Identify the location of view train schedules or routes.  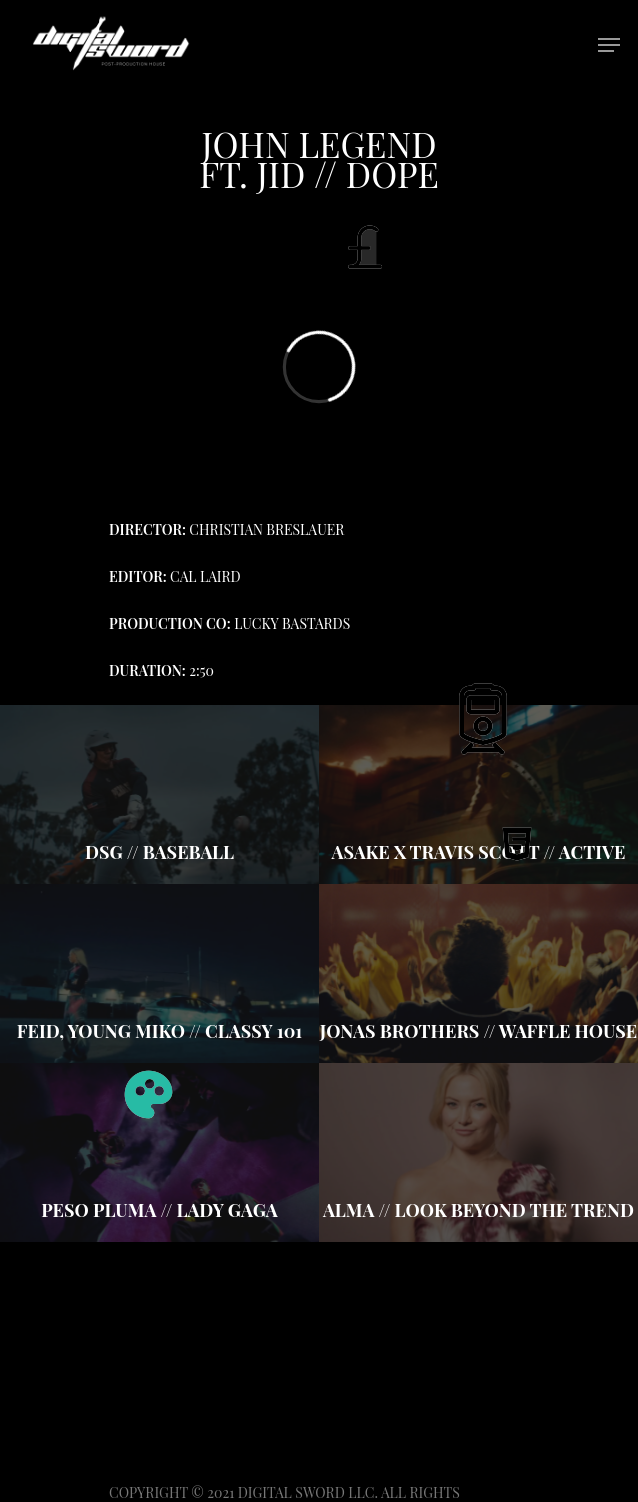
(483, 719).